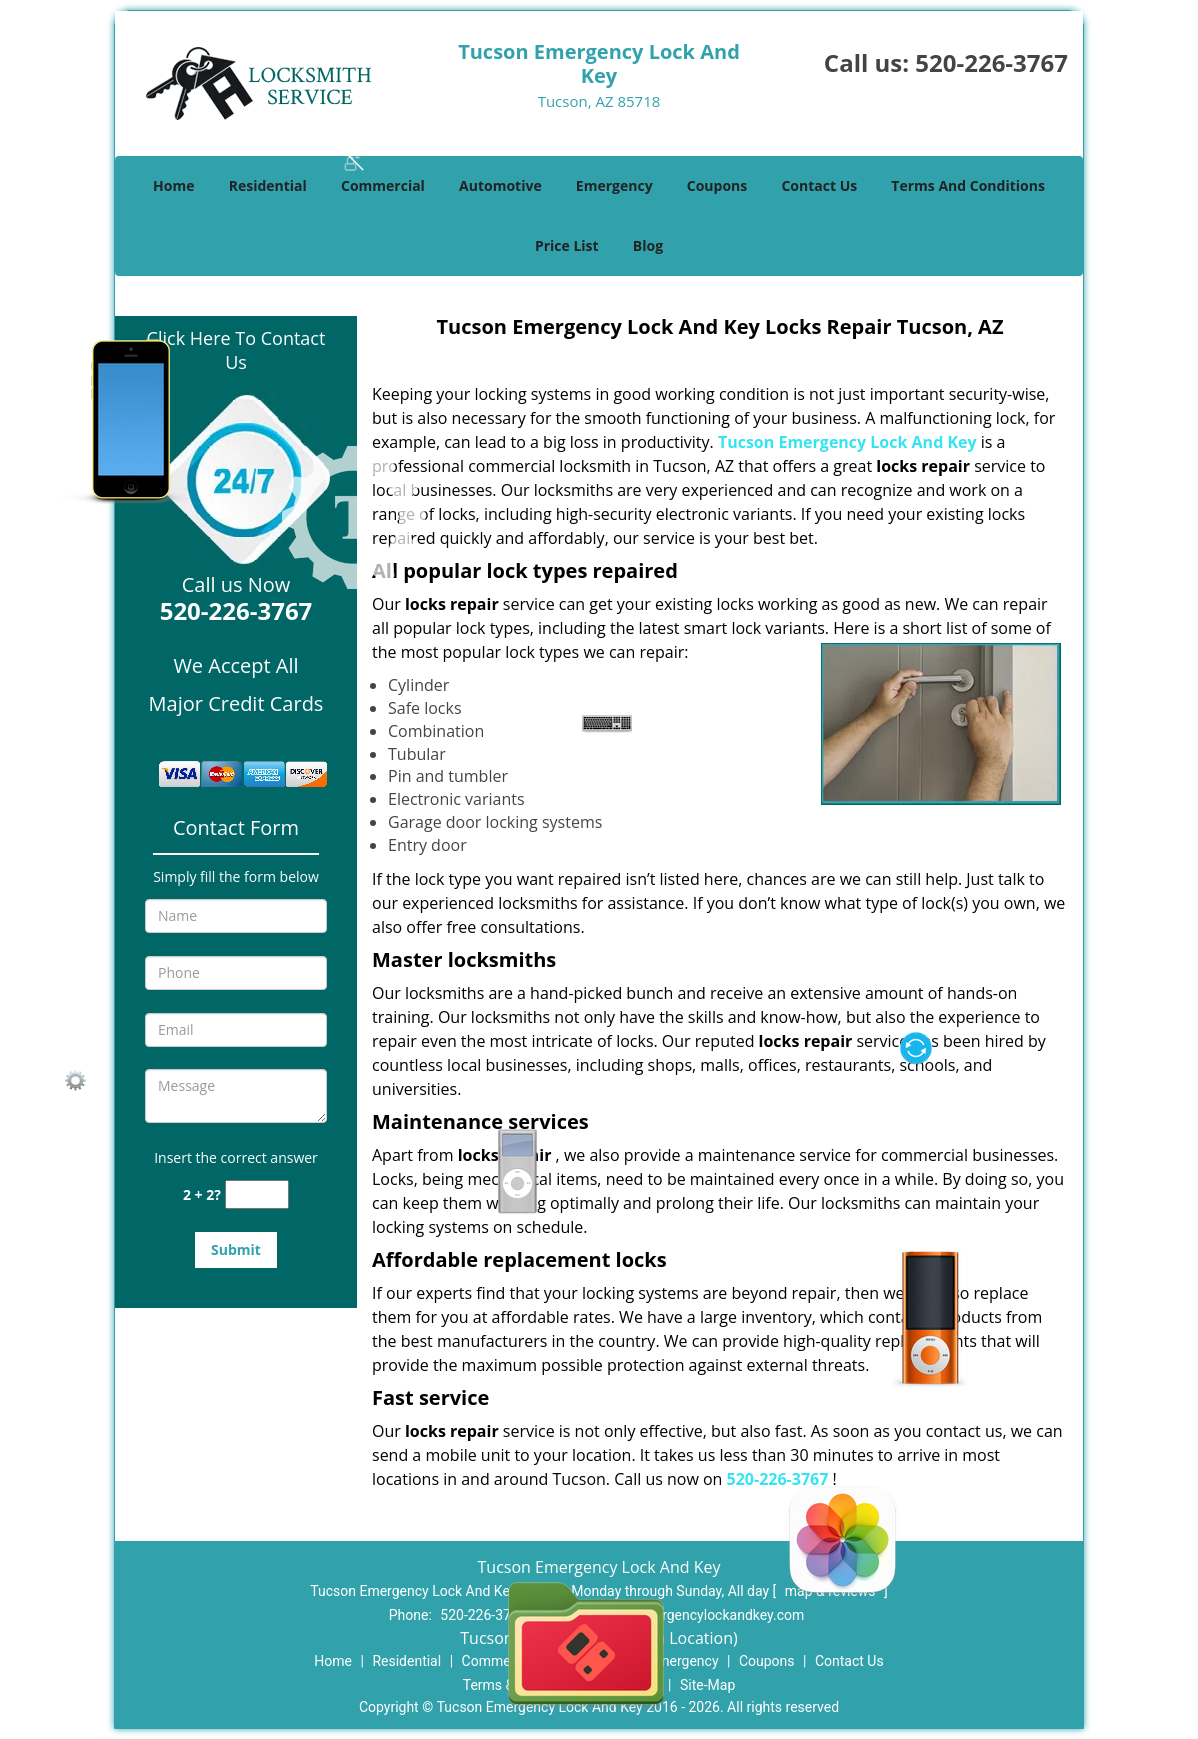 The height and width of the screenshot is (1739, 1198). Describe the element at coordinates (607, 723) in the screenshot. I see `connect or manage a wireless keyboard` at that location.